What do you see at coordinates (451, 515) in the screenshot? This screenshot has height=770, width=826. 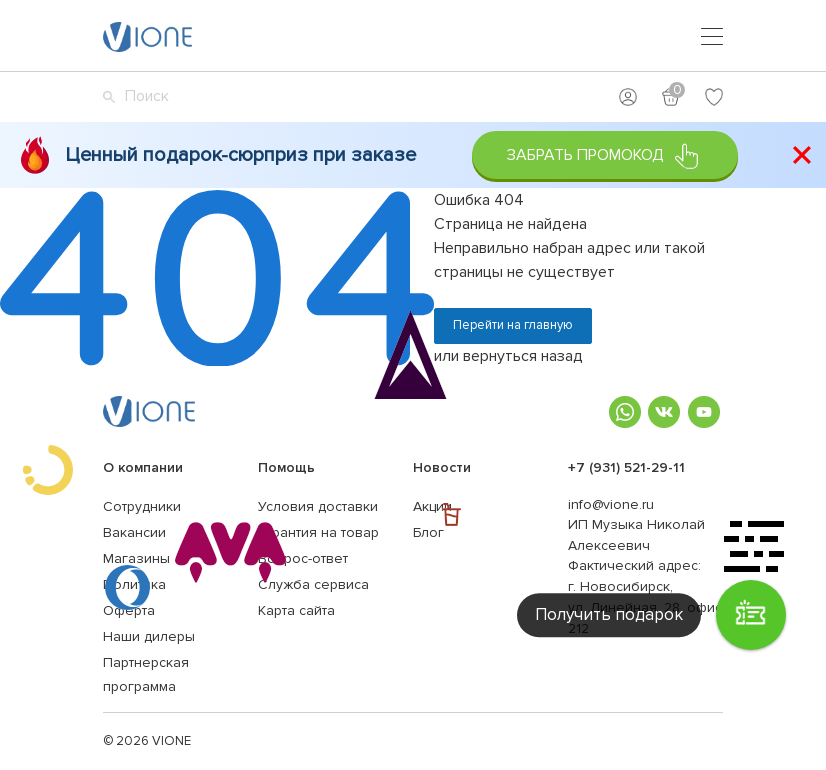 I see `browse drinks or beverages menu` at bounding box center [451, 515].